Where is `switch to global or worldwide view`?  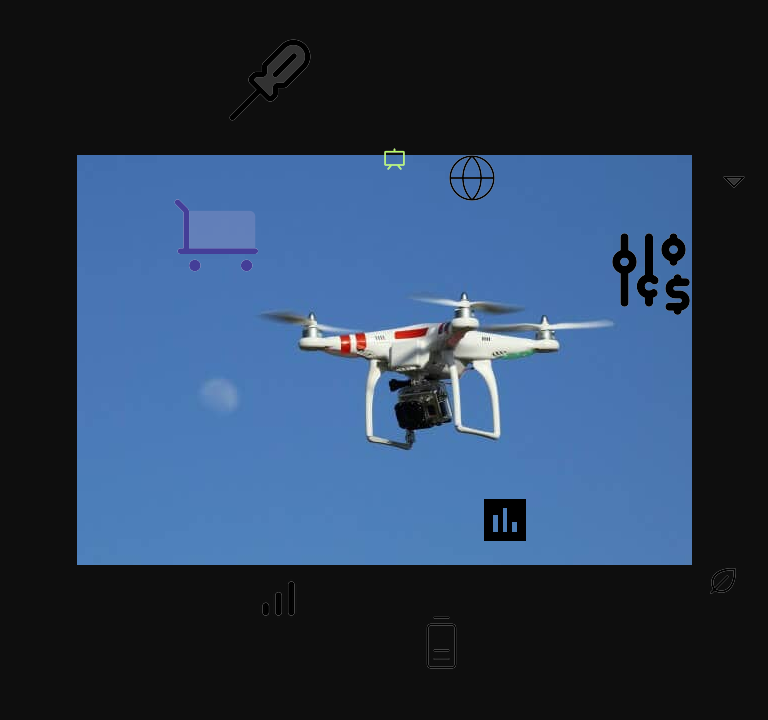 switch to global or worldwide view is located at coordinates (472, 178).